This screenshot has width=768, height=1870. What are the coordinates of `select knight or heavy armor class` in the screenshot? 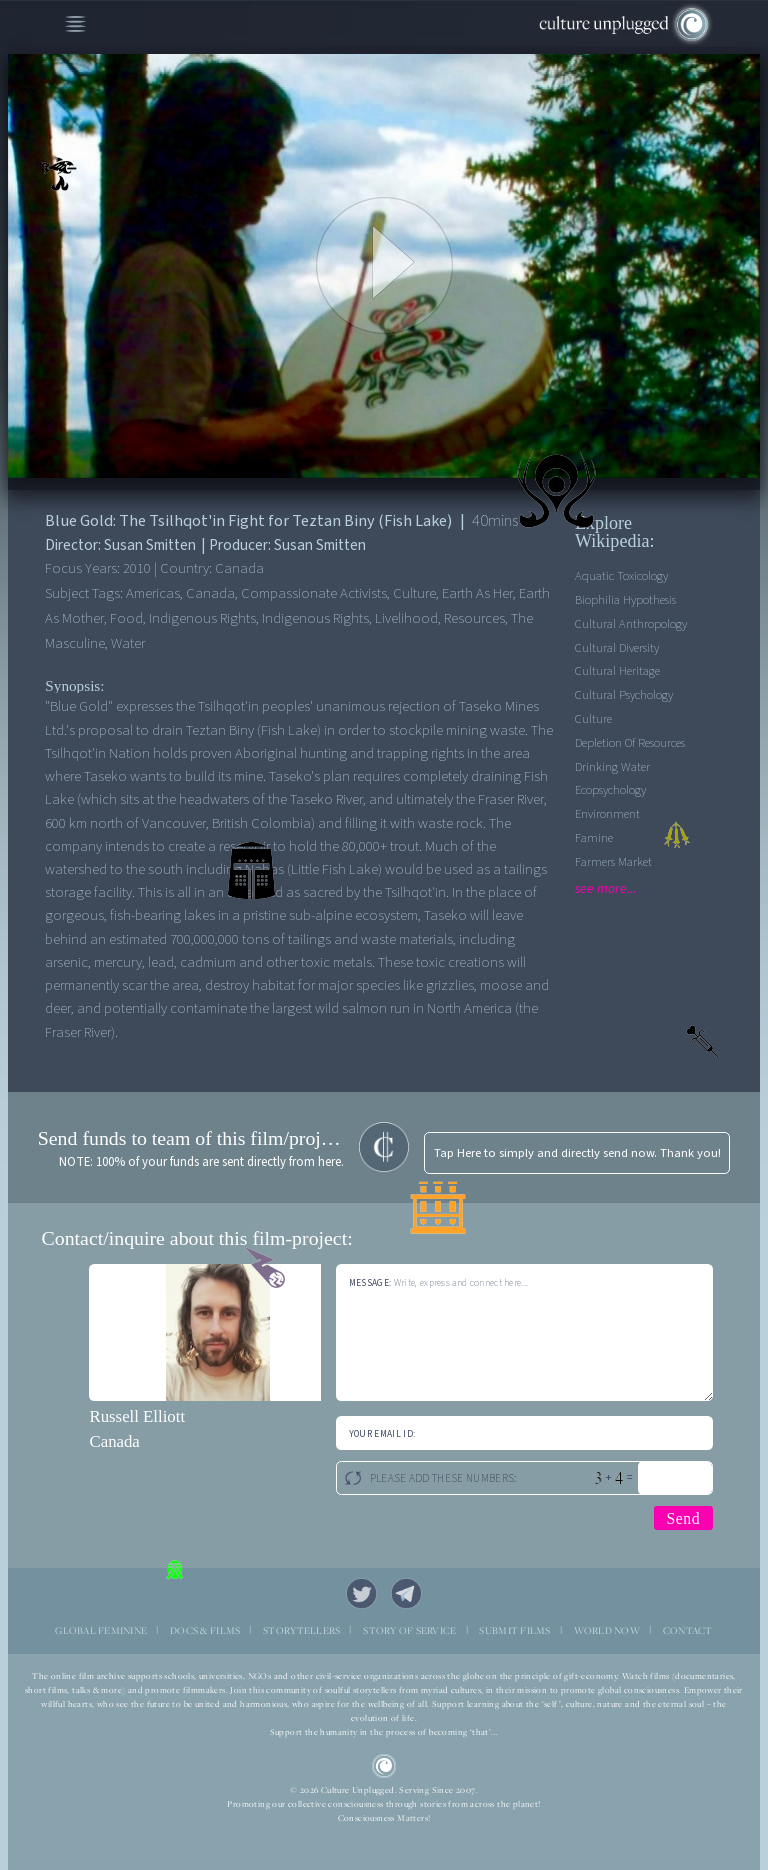 It's located at (251, 871).